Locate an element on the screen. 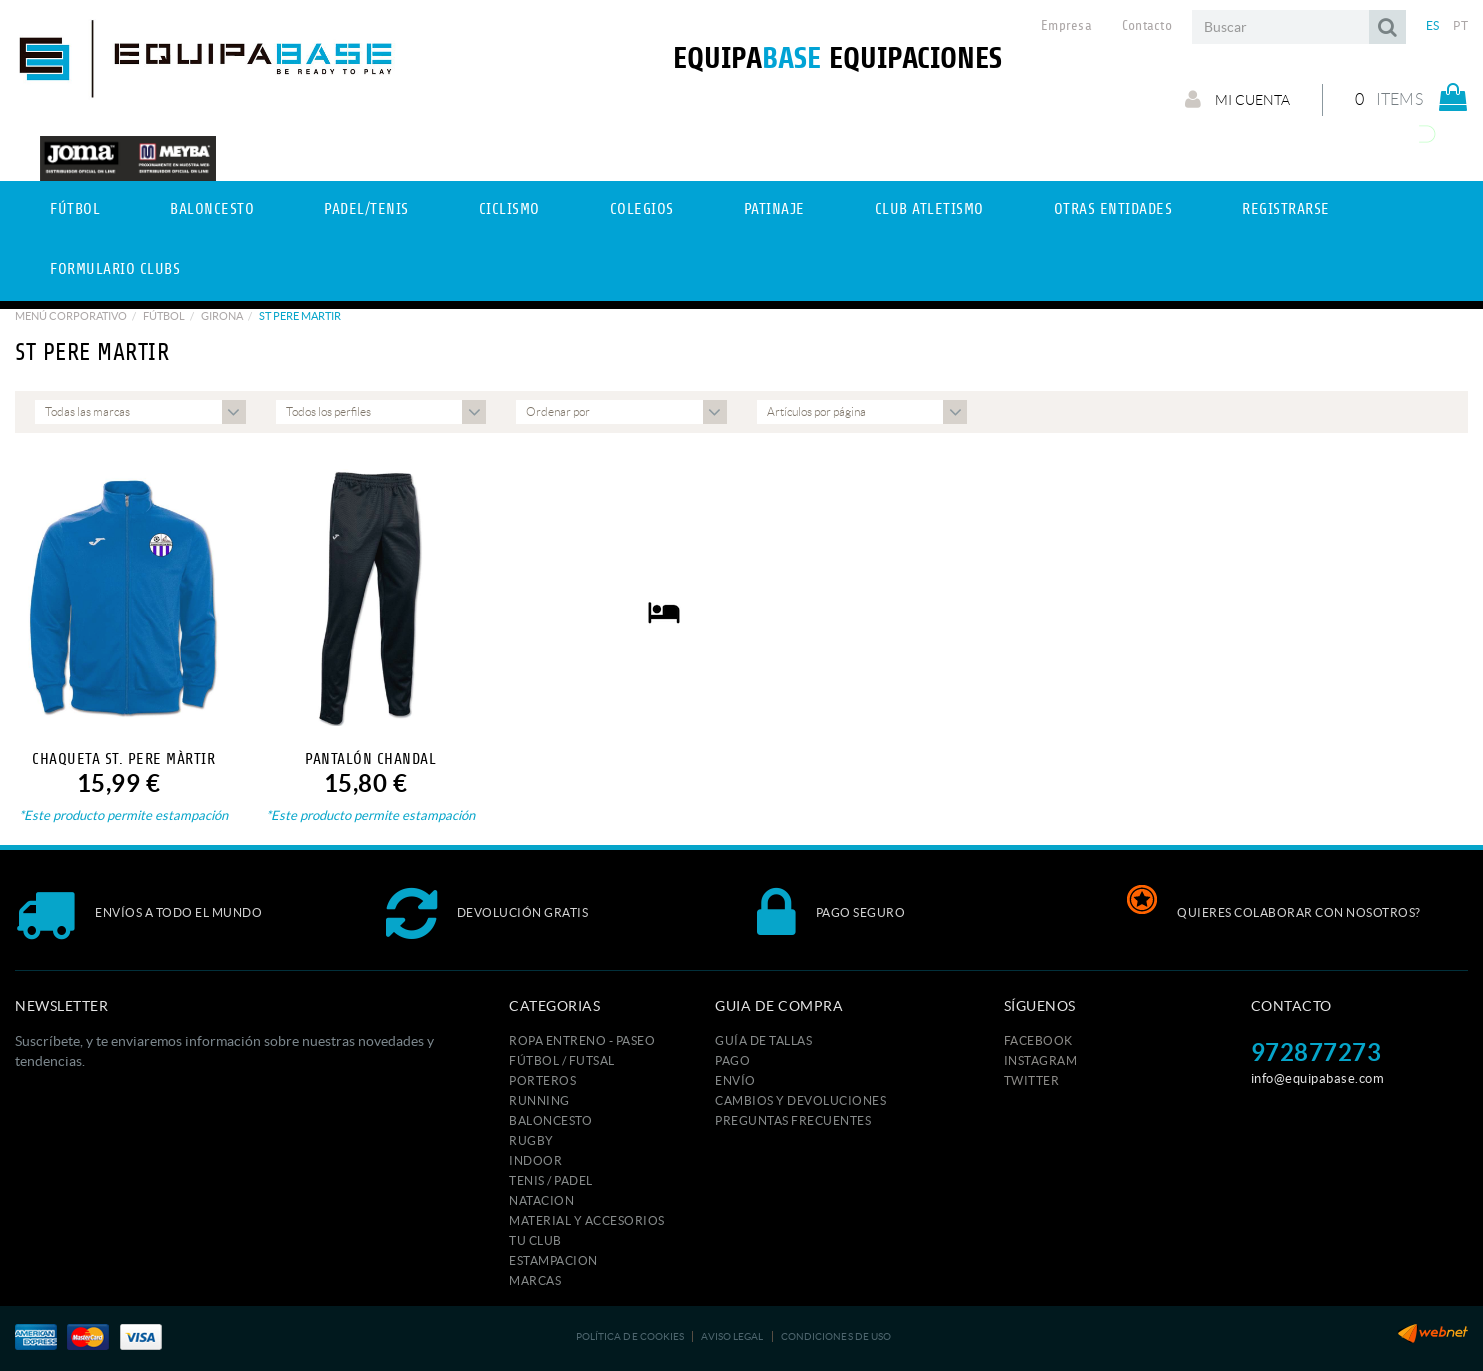 This screenshot has height=1371, width=1483. find nearby hotels or accommodations is located at coordinates (664, 612).